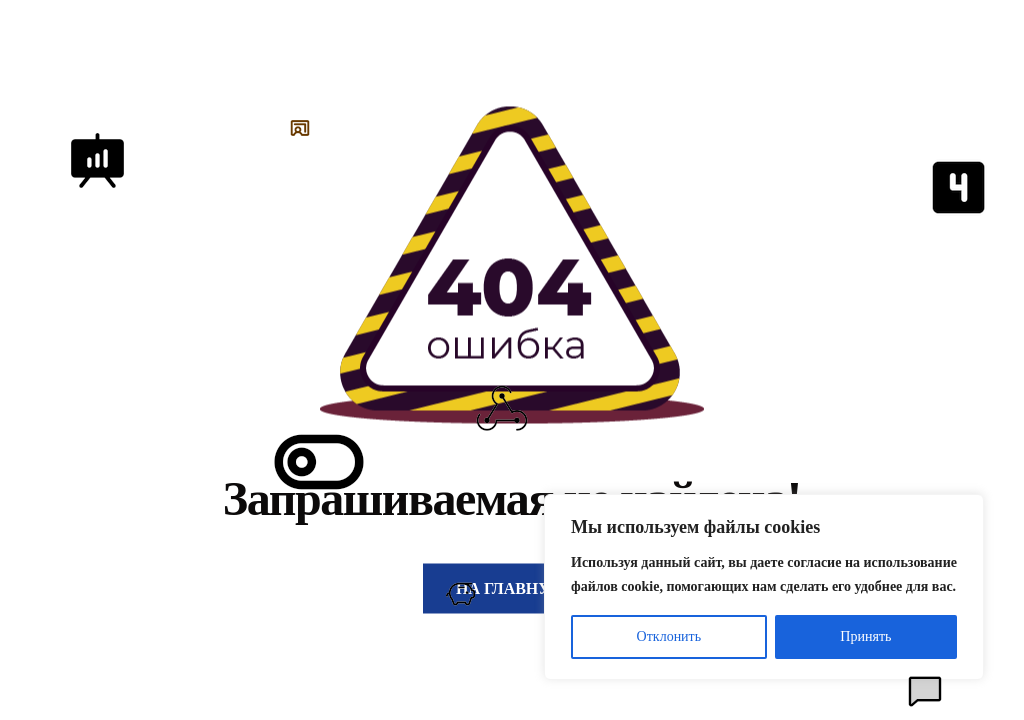 The height and width of the screenshot is (720, 1024). Describe the element at coordinates (461, 594) in the screenshot. I see `view your savings or budget` at that location.